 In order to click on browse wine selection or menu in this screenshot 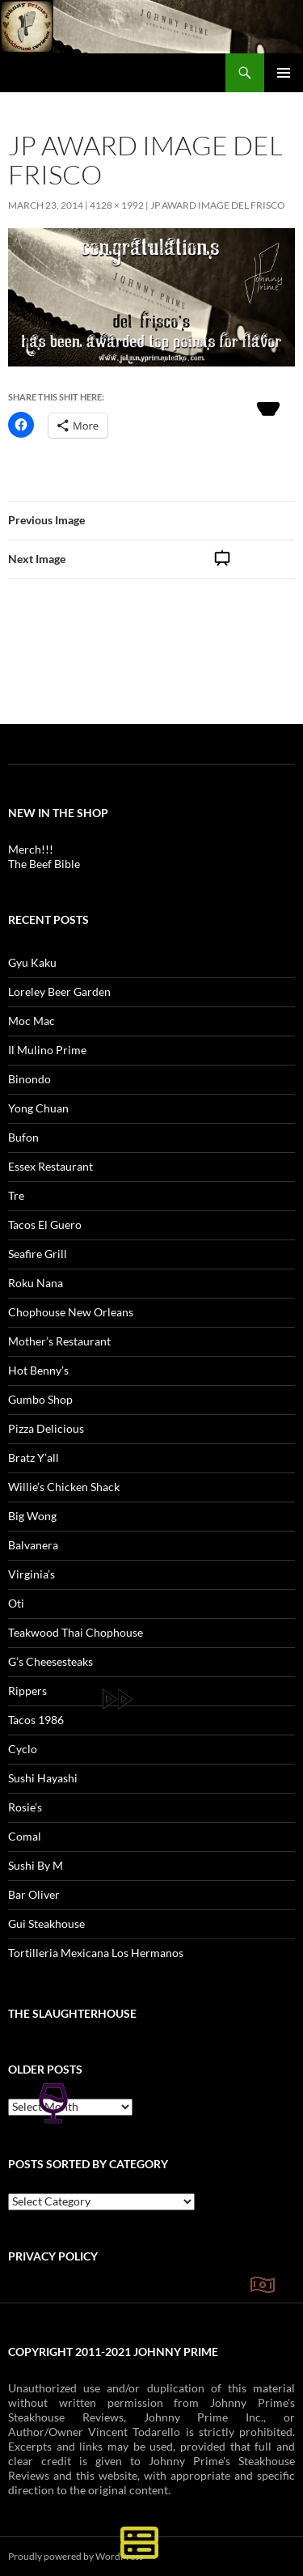, I will do `click(53, 2102)`.